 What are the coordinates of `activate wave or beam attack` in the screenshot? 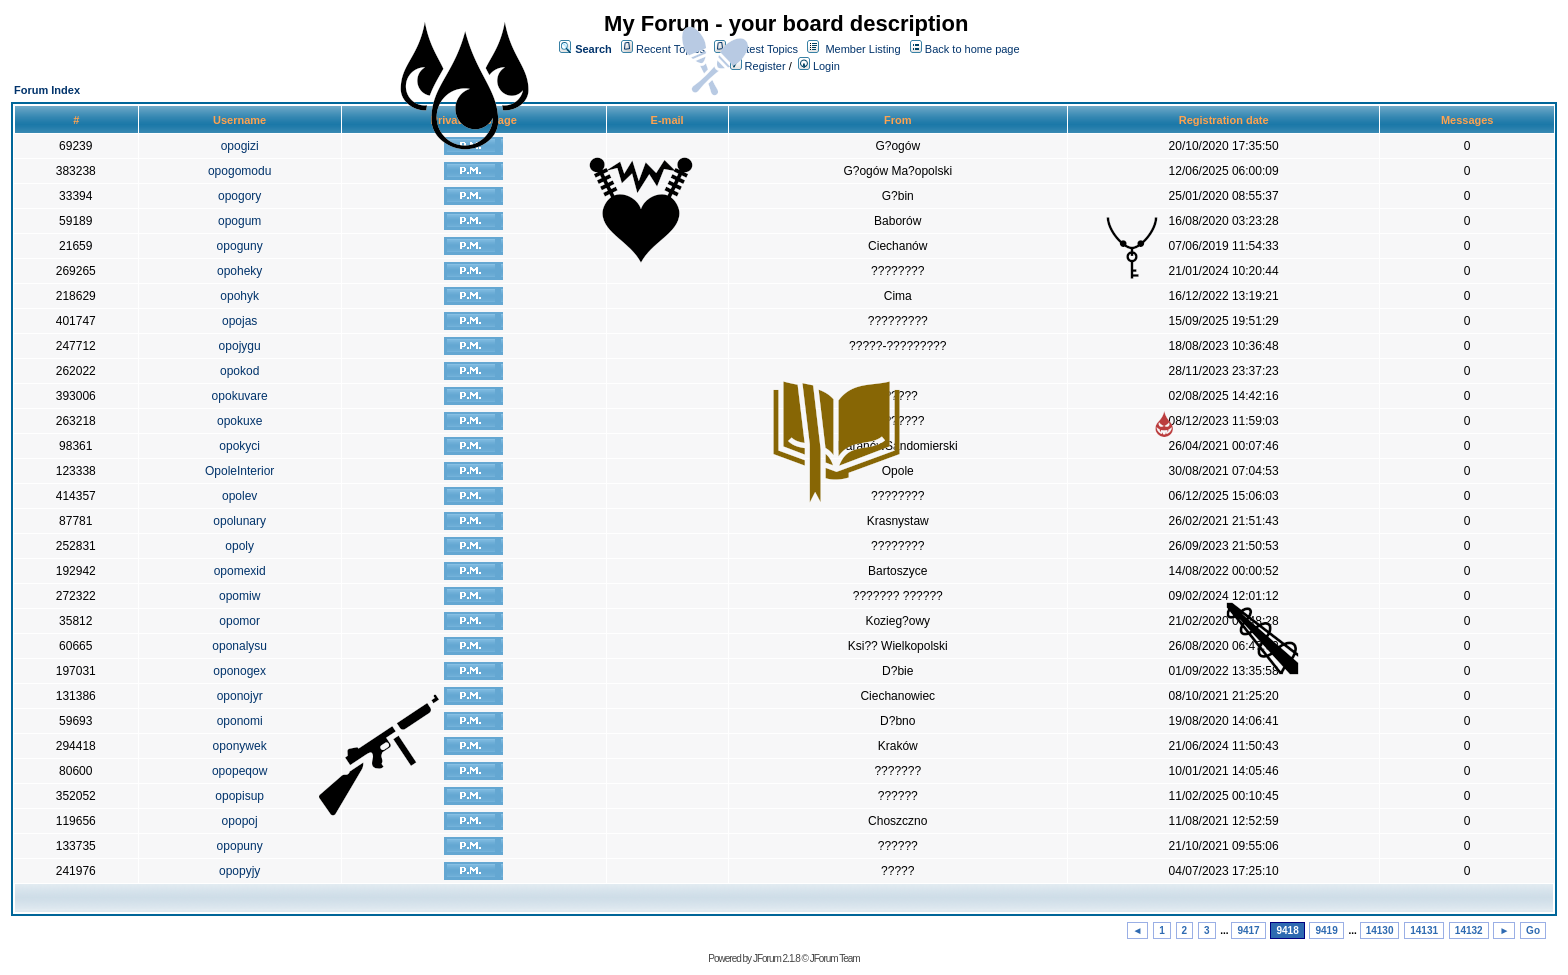 It's located at (1262, 638).